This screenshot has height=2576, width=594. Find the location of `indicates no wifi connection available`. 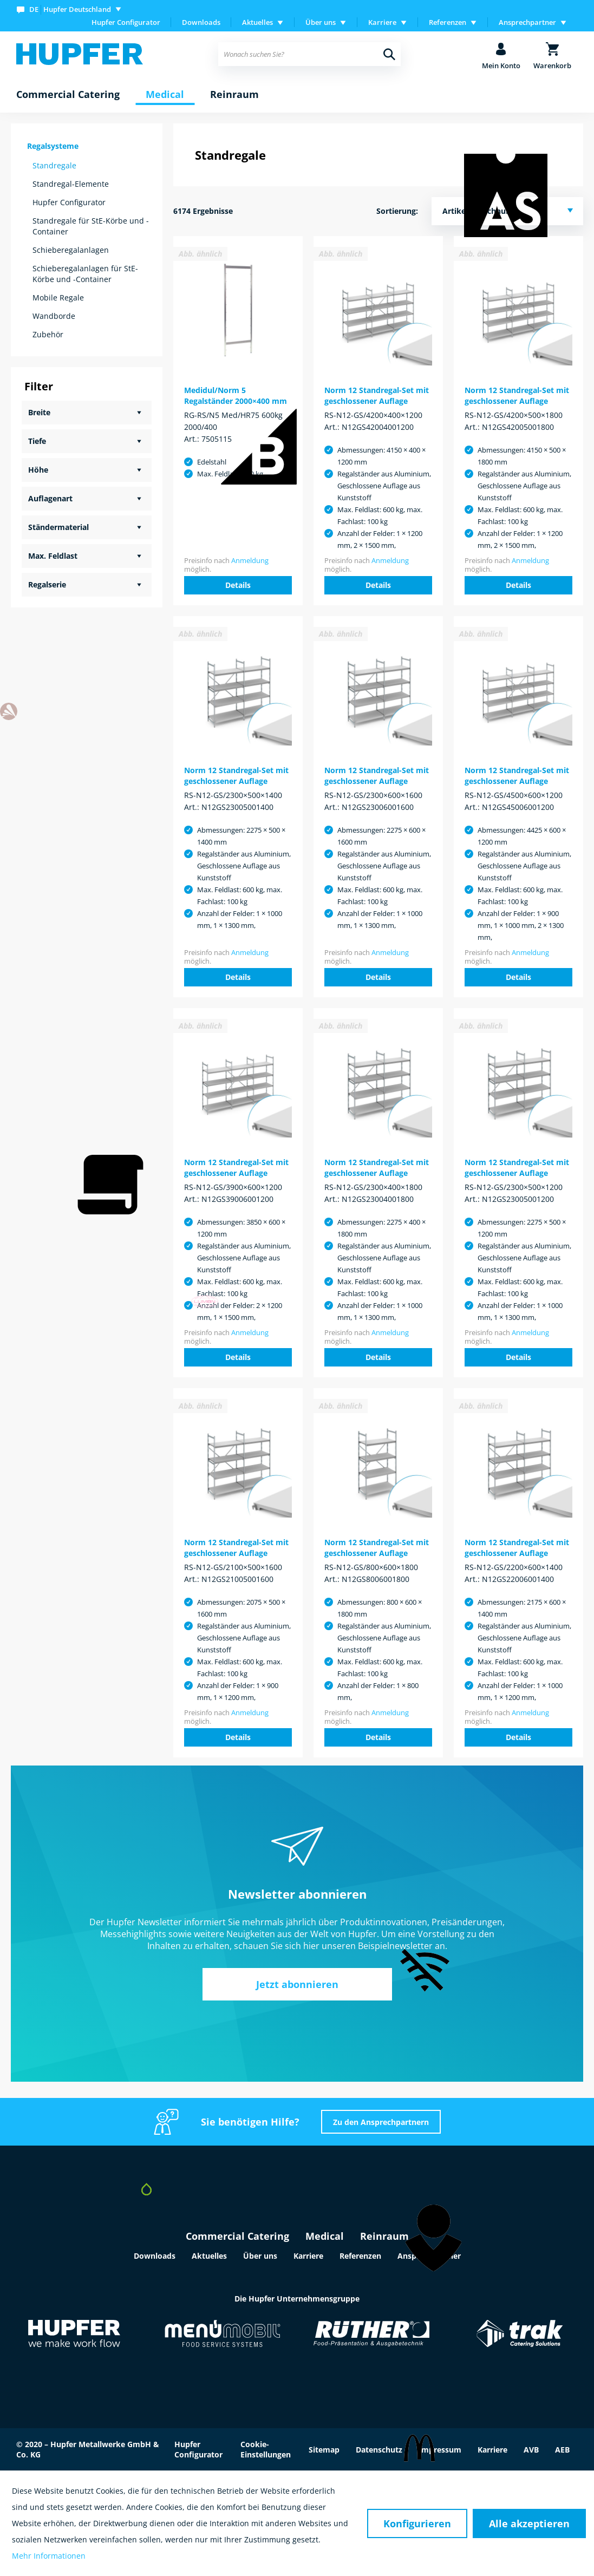

indicates no wifi connection available is located at coordinates (425, 1972).